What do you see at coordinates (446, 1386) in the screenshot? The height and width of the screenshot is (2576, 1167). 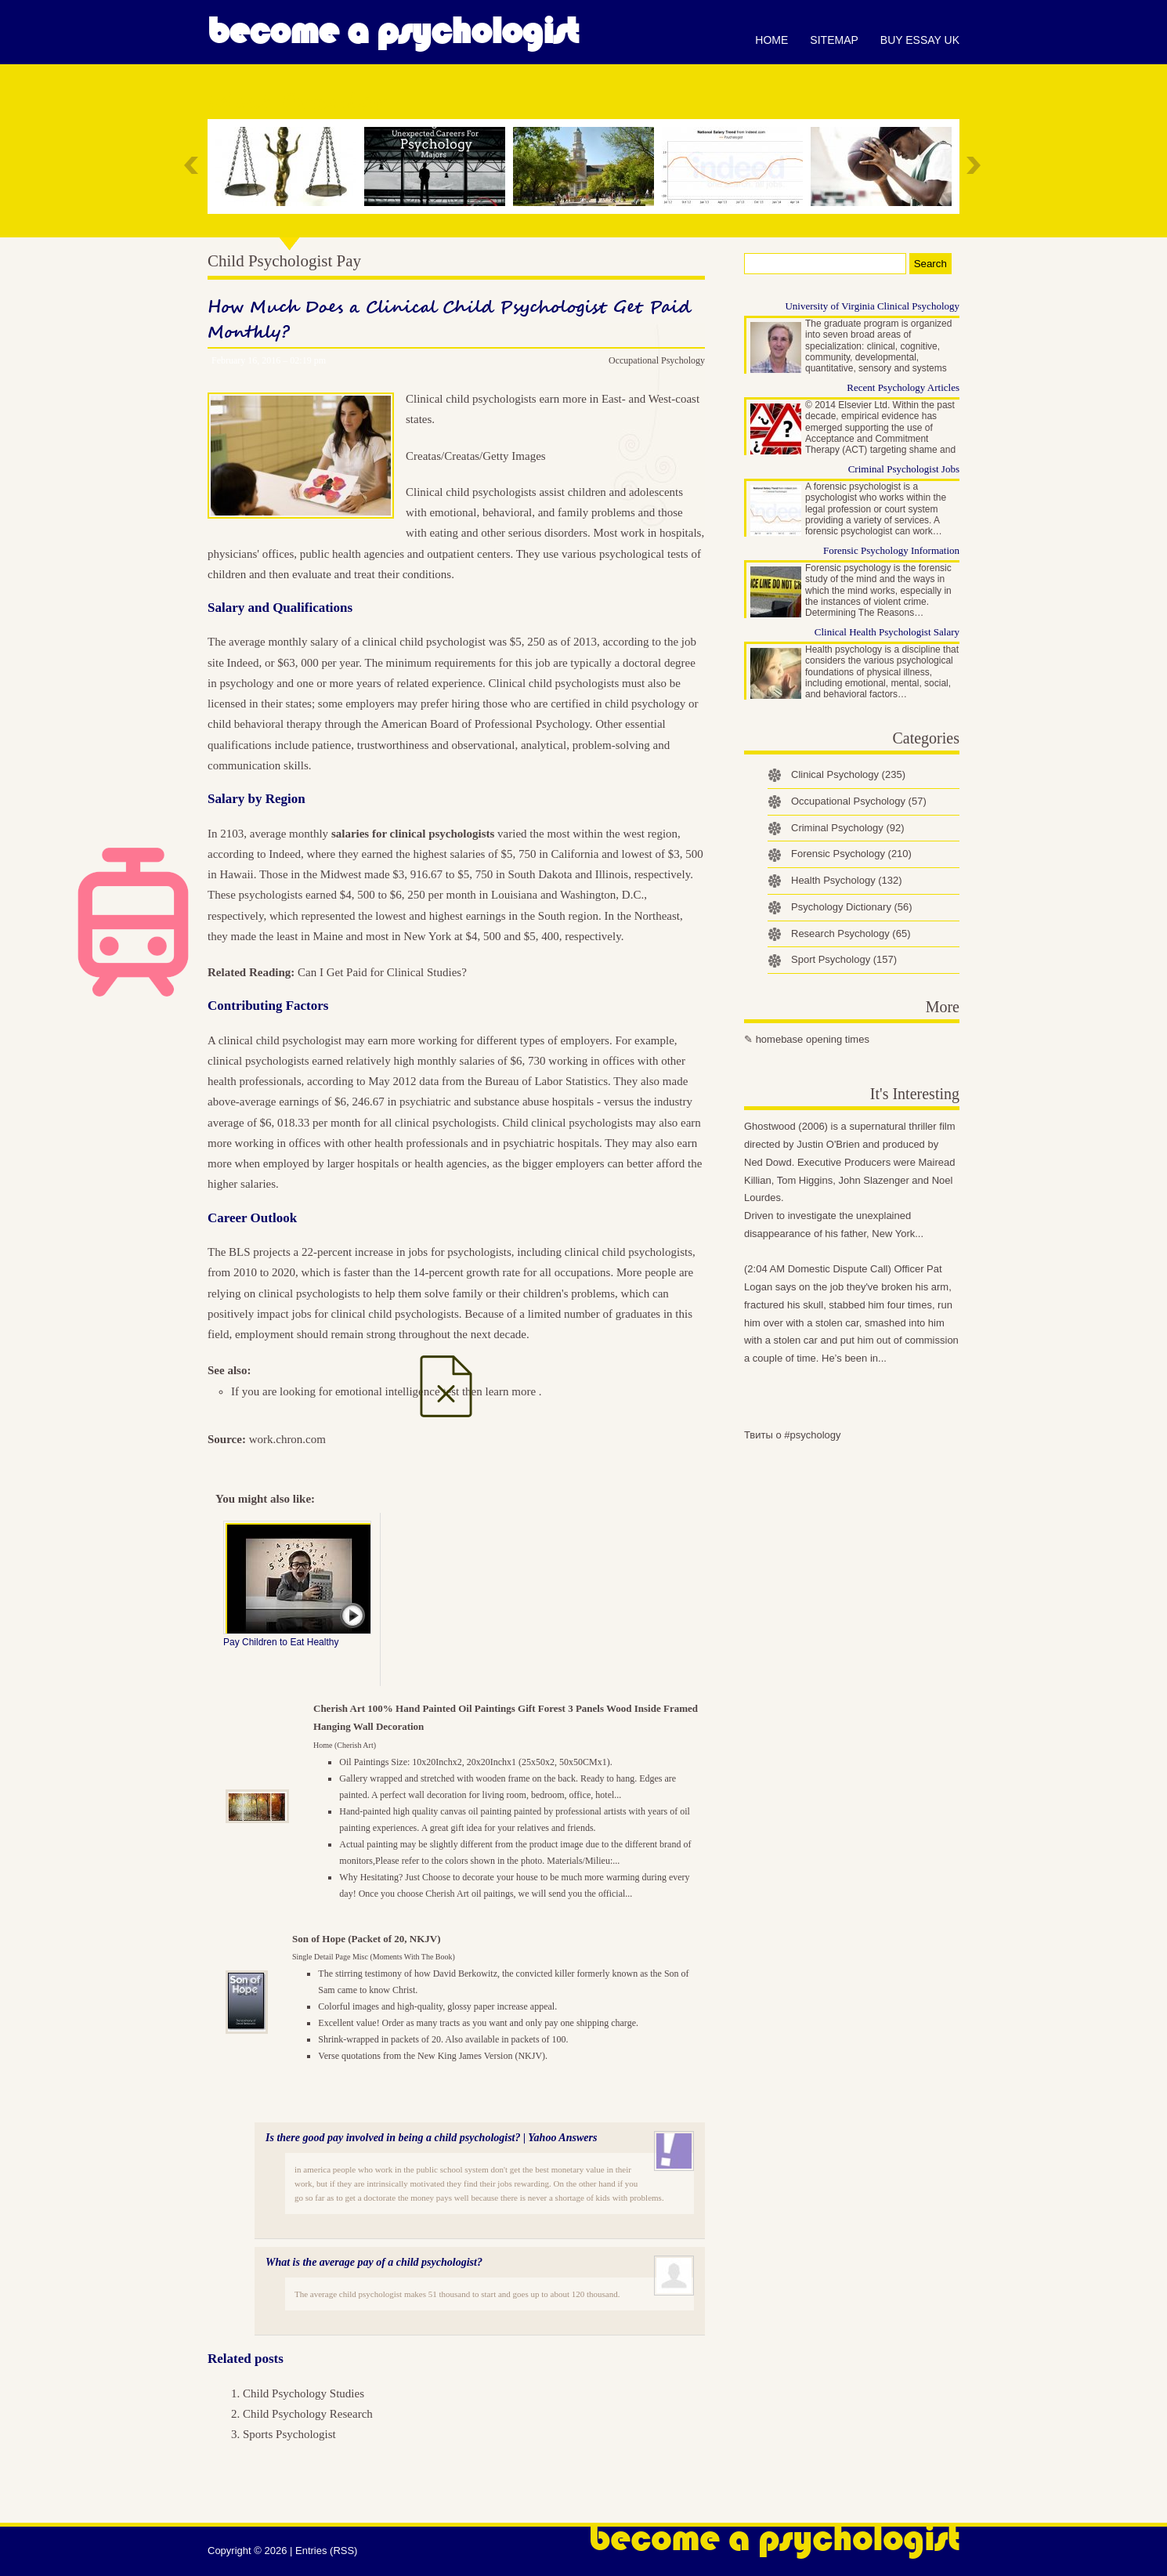 I see `delete or remove a file` at bounding box center [446, 1386].